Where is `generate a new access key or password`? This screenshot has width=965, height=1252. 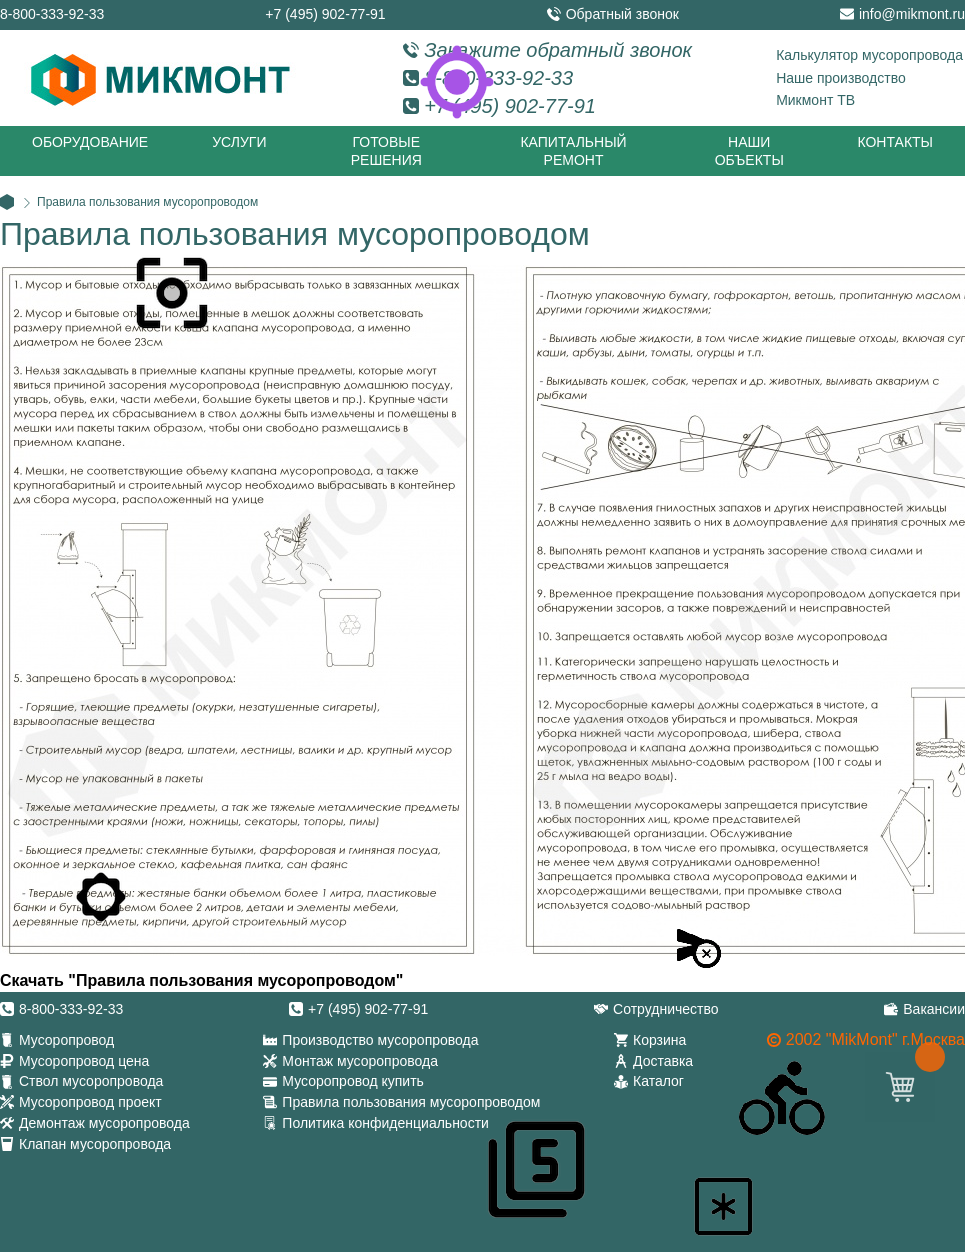
generate a new access key or password is located at coordinates (723, 1206).